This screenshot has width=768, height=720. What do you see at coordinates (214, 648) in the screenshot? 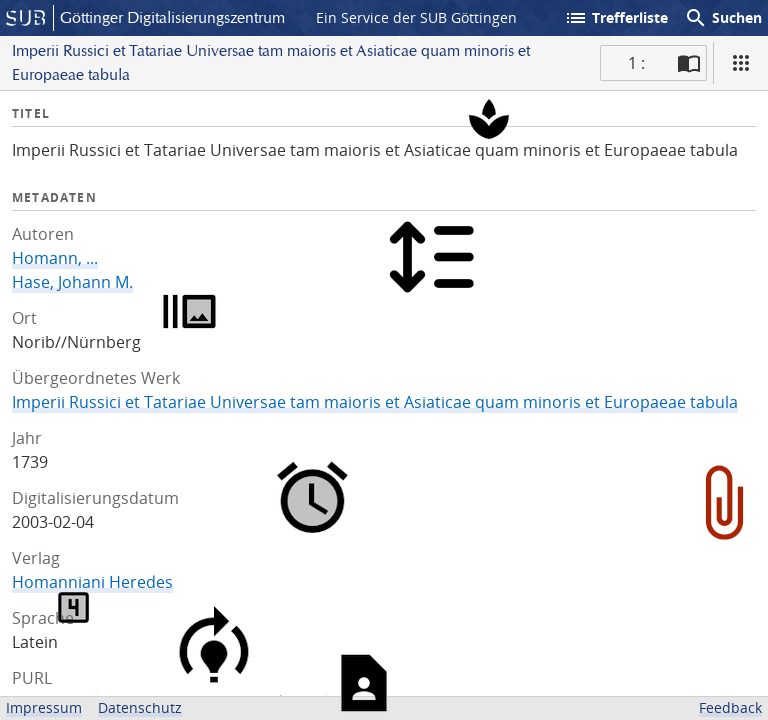
I see `indicates model training in progress` at bounding box center [214, 648].